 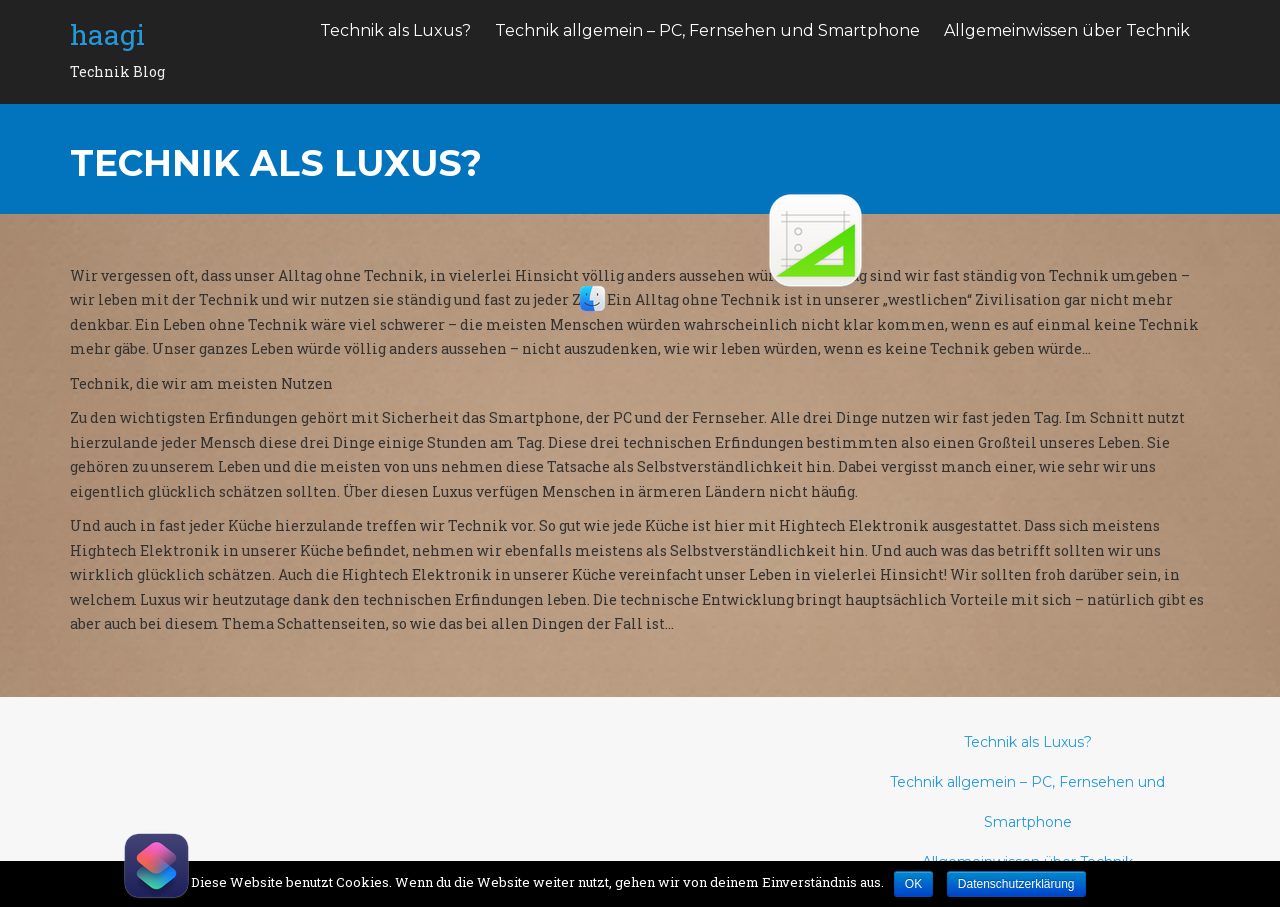 What do you see at coordinates (815, 240) in the screenshot?
I see `open glade interface designer` at bounding box center [815, 240].